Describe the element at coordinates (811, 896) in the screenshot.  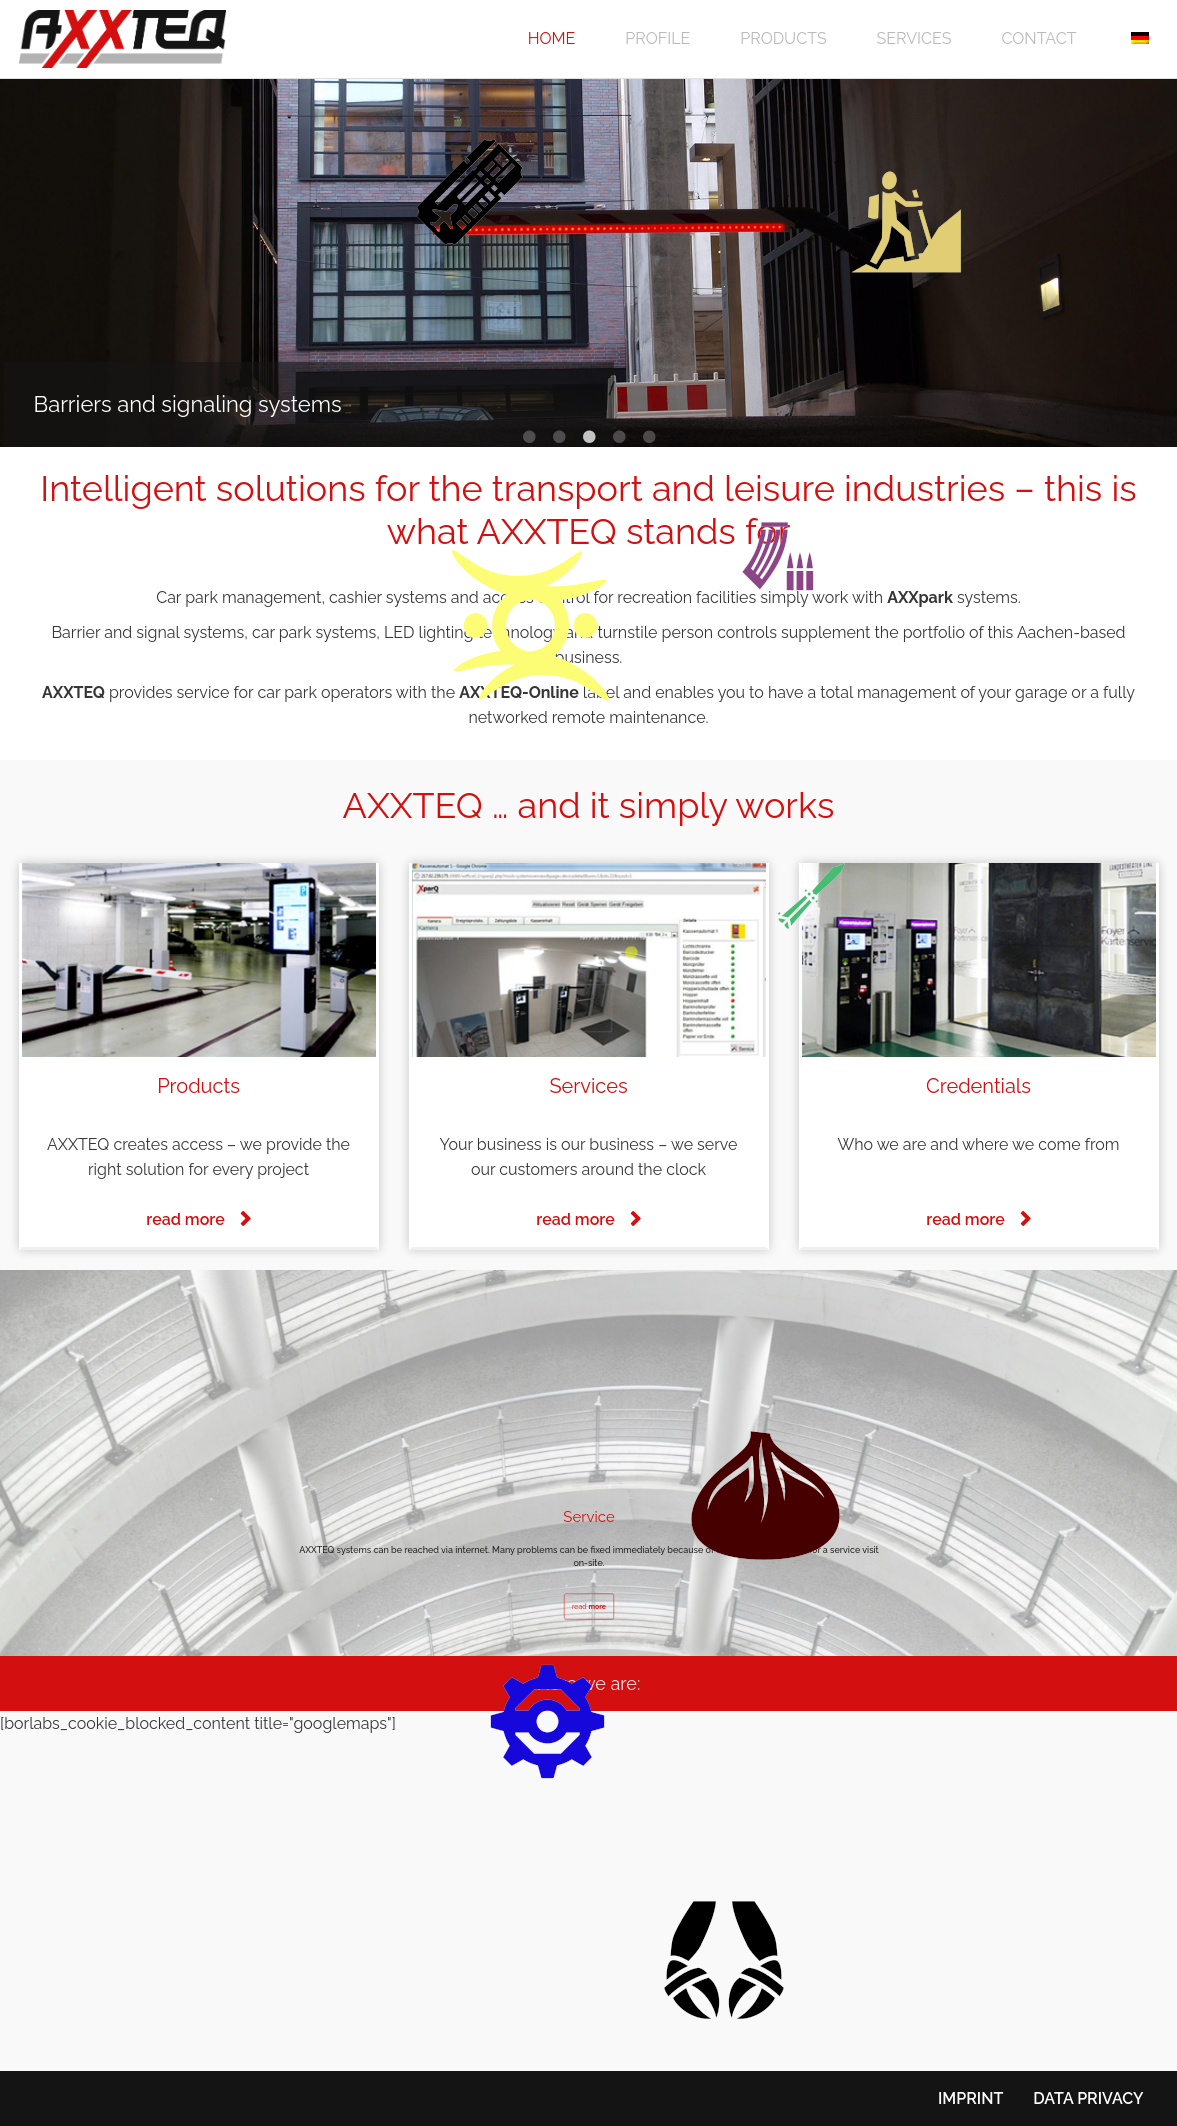
I see `select butterfly knife weapon or tool` at that location.